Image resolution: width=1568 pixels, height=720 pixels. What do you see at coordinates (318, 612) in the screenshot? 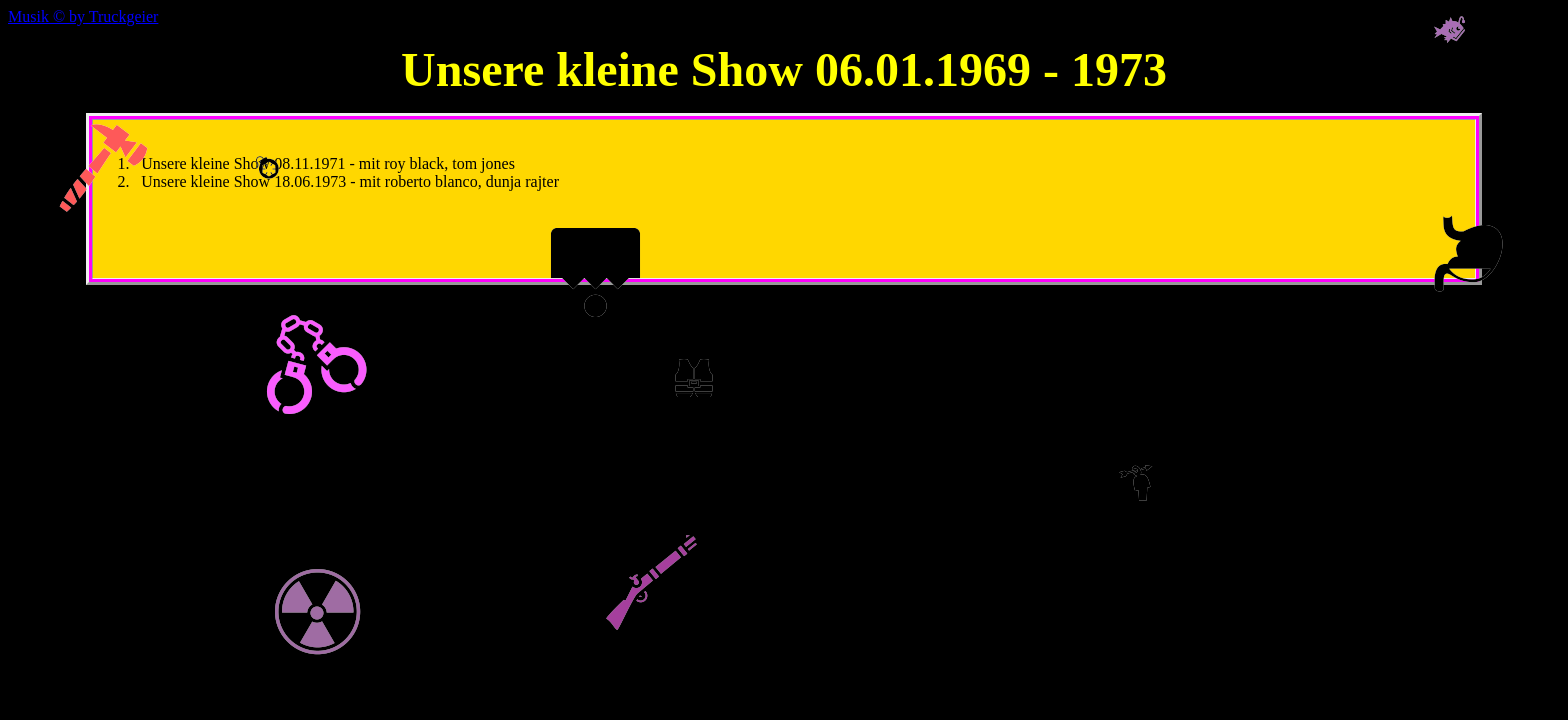
I see `indicates radioactive or hazardous material warning` at bounding box center [318, 612].